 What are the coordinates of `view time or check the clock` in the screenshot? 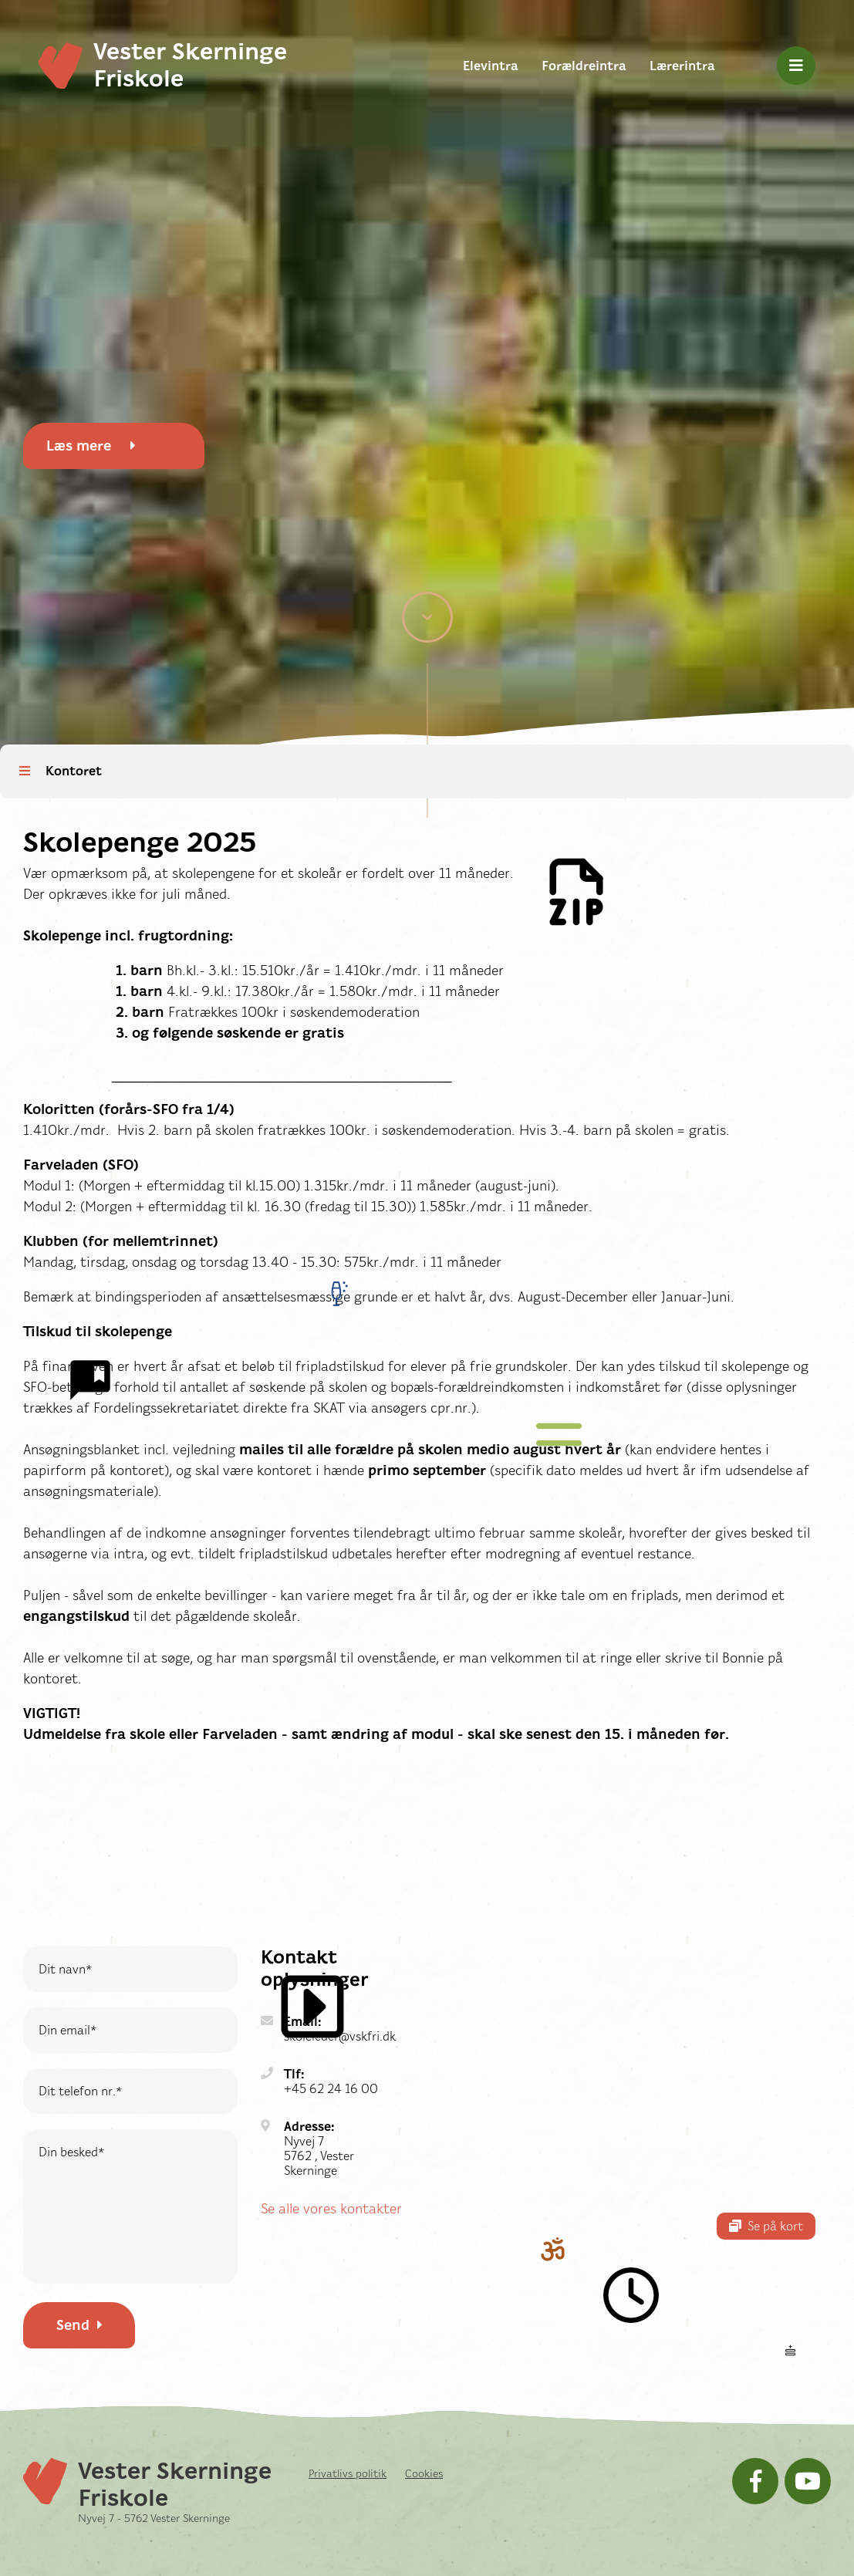 It's located at (631, 2295).